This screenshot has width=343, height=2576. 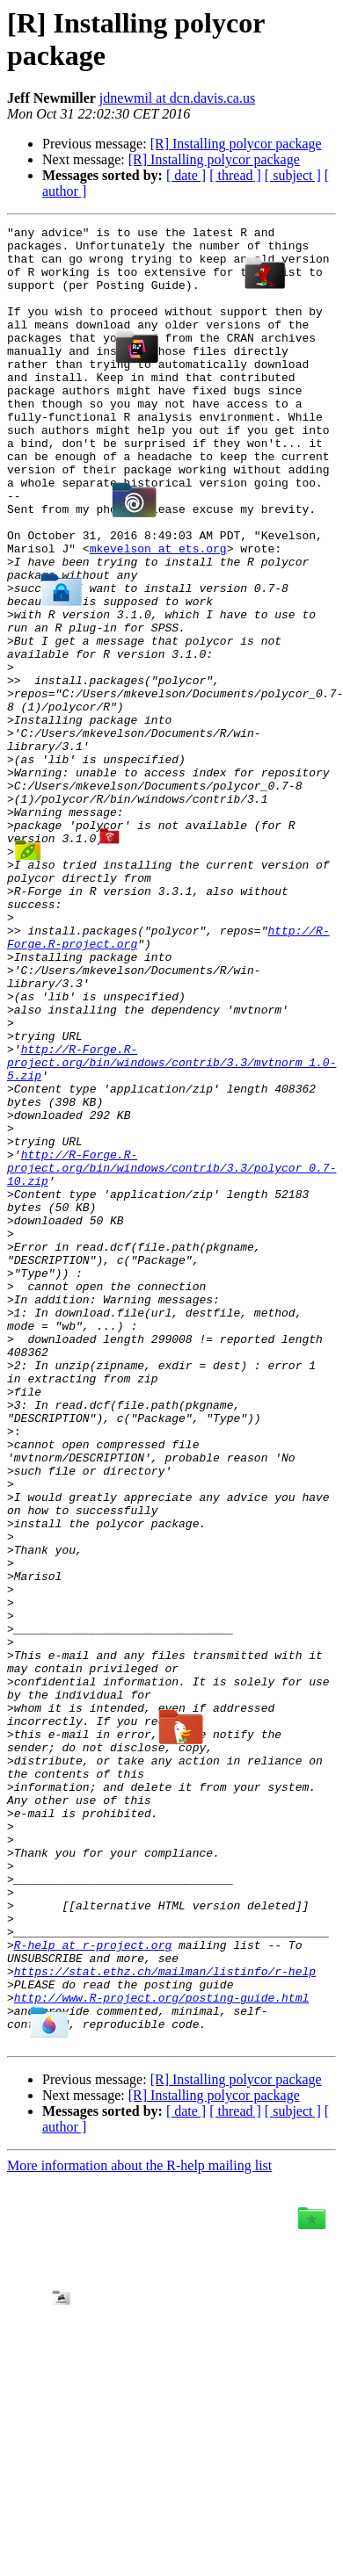 I want to click on open folder containing paint or art application files, so click(x=48, y=2023).